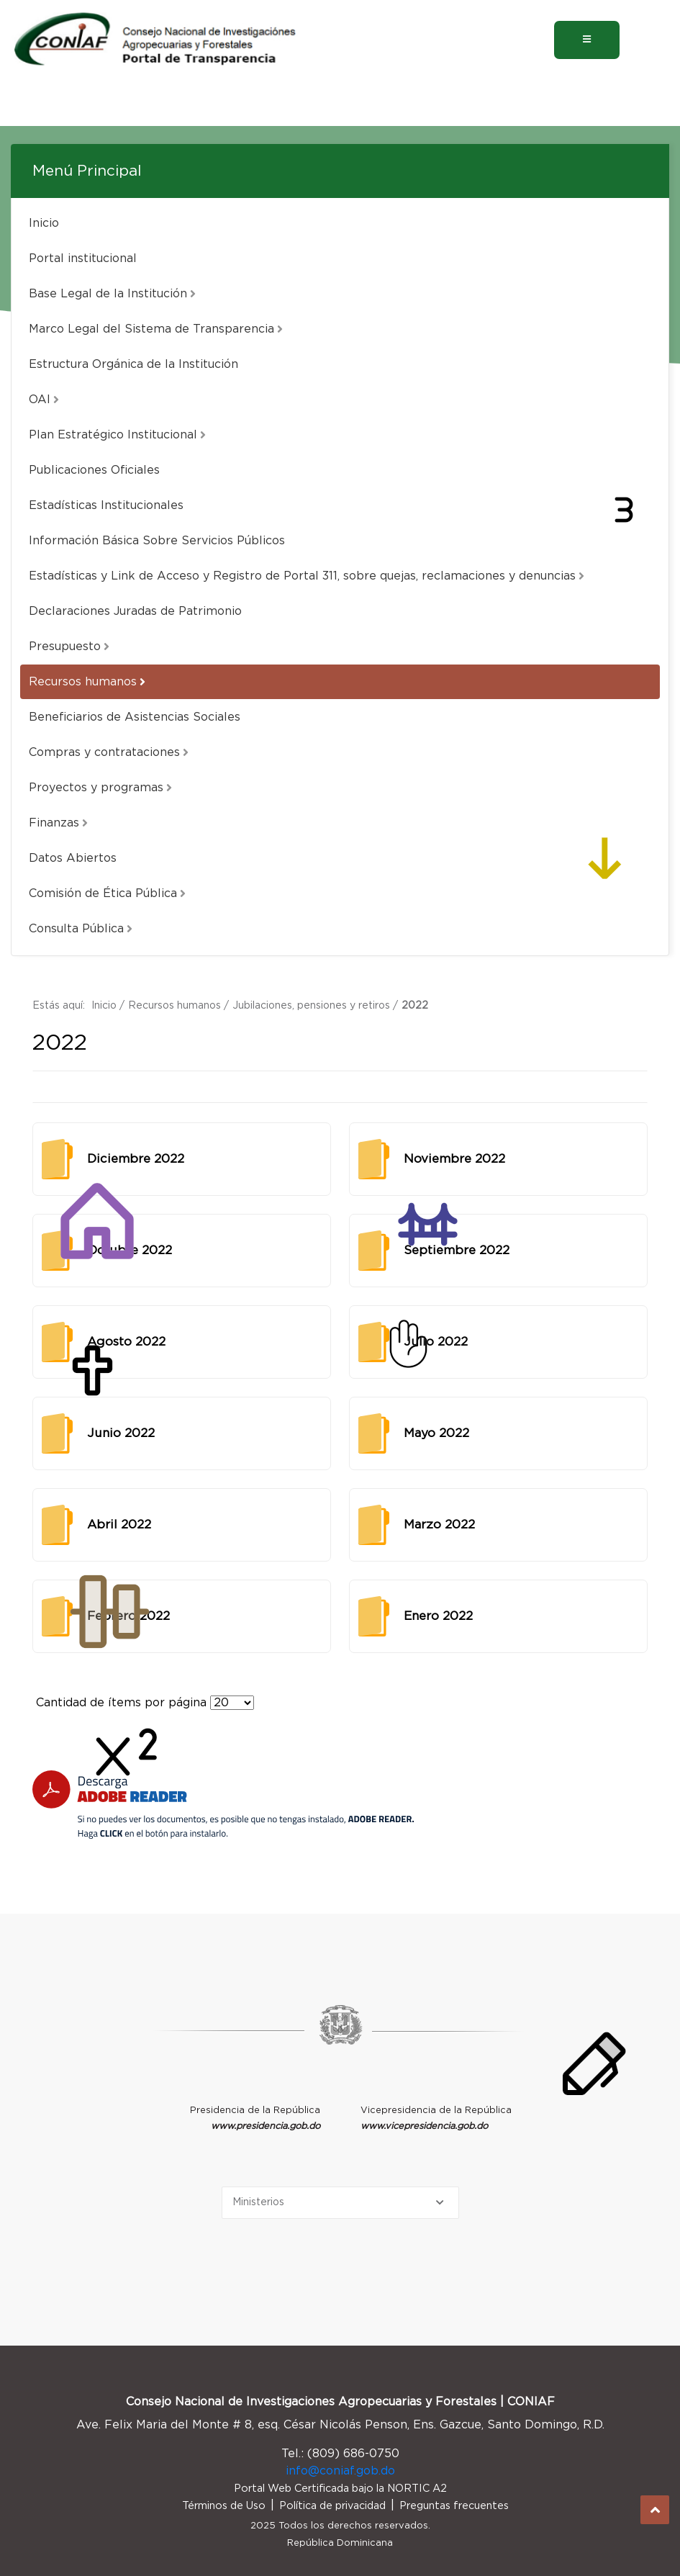 This screenshot has height=2576, width=680. Describe the element at coordinates (593, 2065) in the screenshot. I see `edit or modify content` at that location.